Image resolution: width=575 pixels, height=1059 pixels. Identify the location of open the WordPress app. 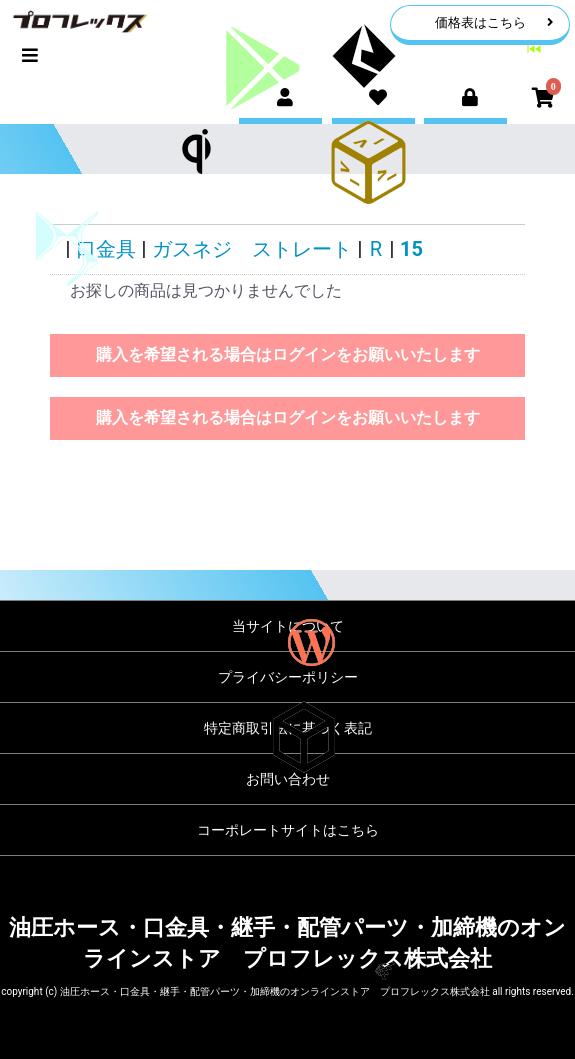
(311, 642).